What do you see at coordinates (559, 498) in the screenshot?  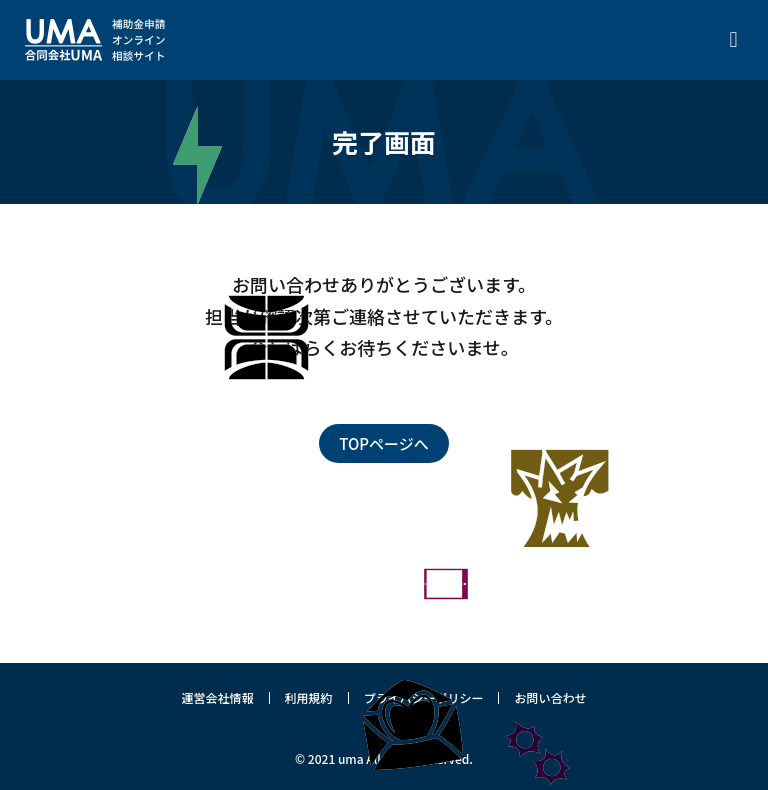 I see `indicates a cursed or haunted forest area` at bounding box center [559, 498].